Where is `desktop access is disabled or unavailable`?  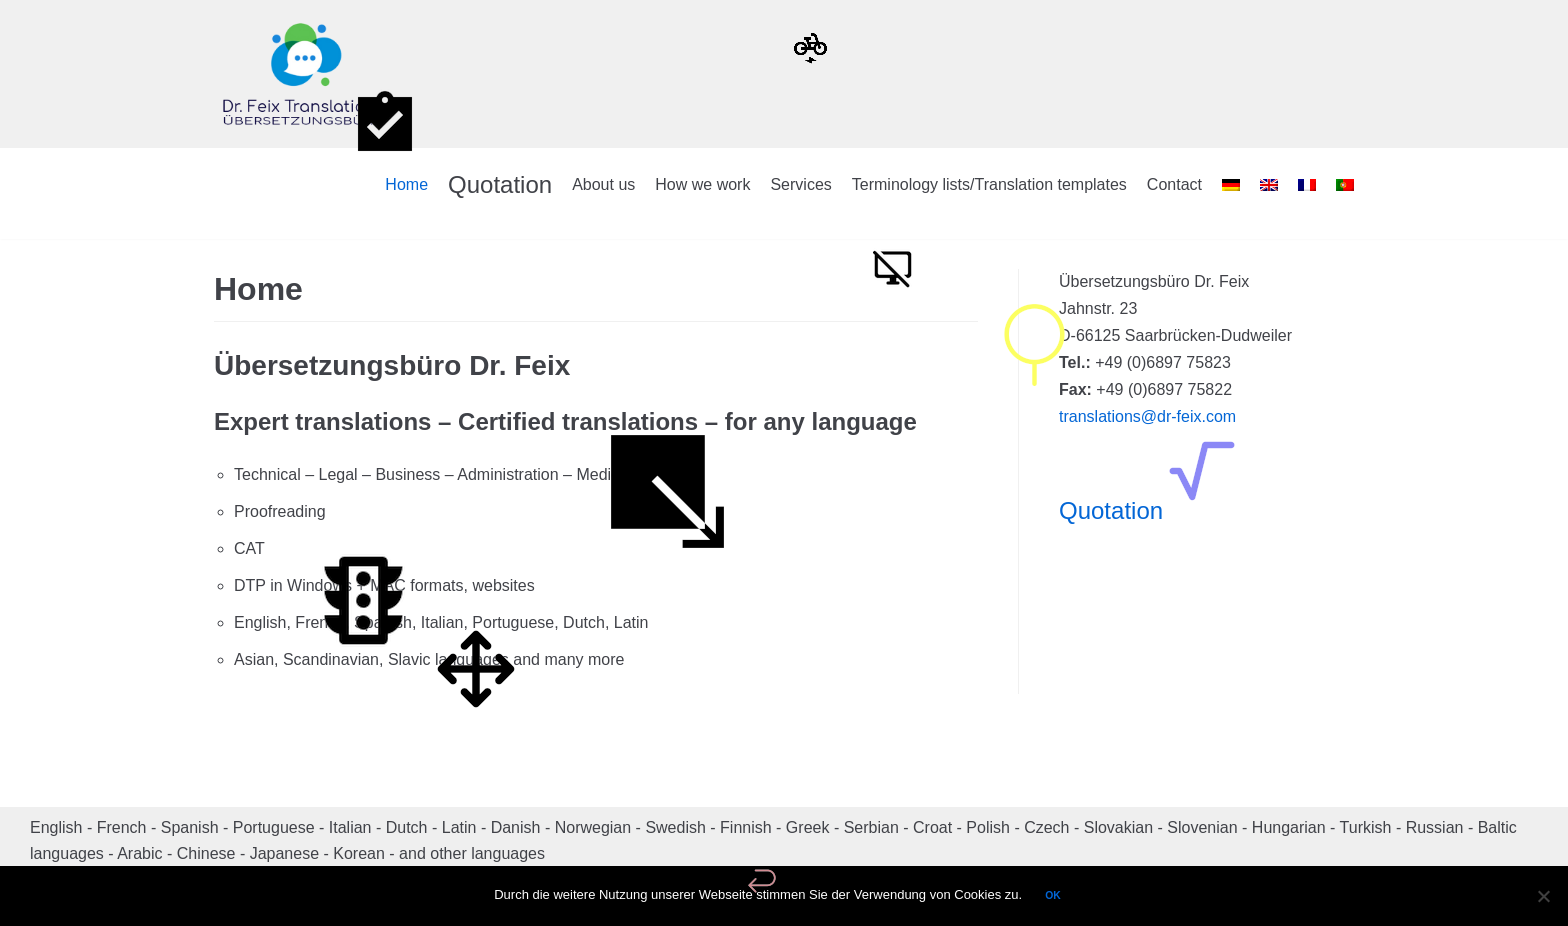
desktop access is disabled or unavailable is located at coordinates (893, 268).